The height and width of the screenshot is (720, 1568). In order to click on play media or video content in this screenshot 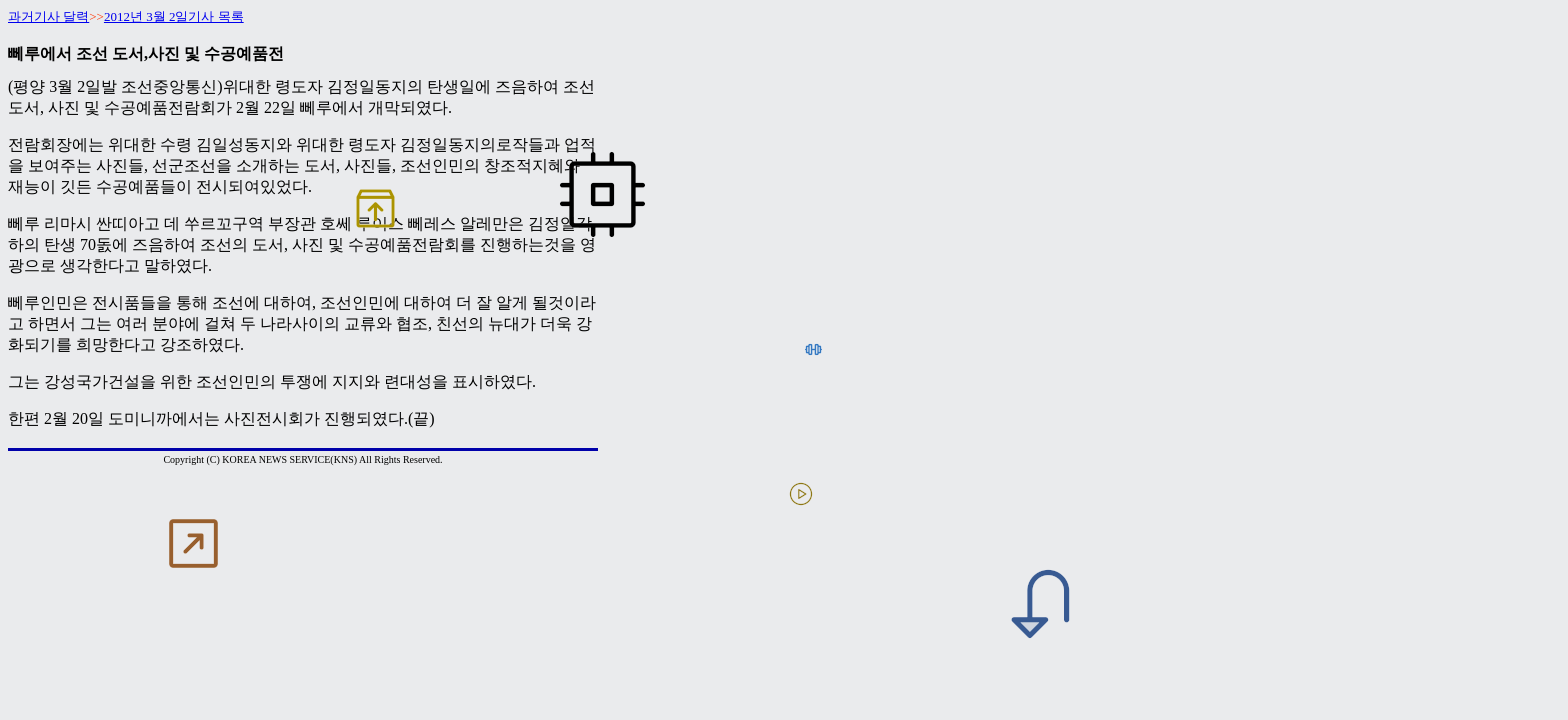, I will do `click(801, 494)`.